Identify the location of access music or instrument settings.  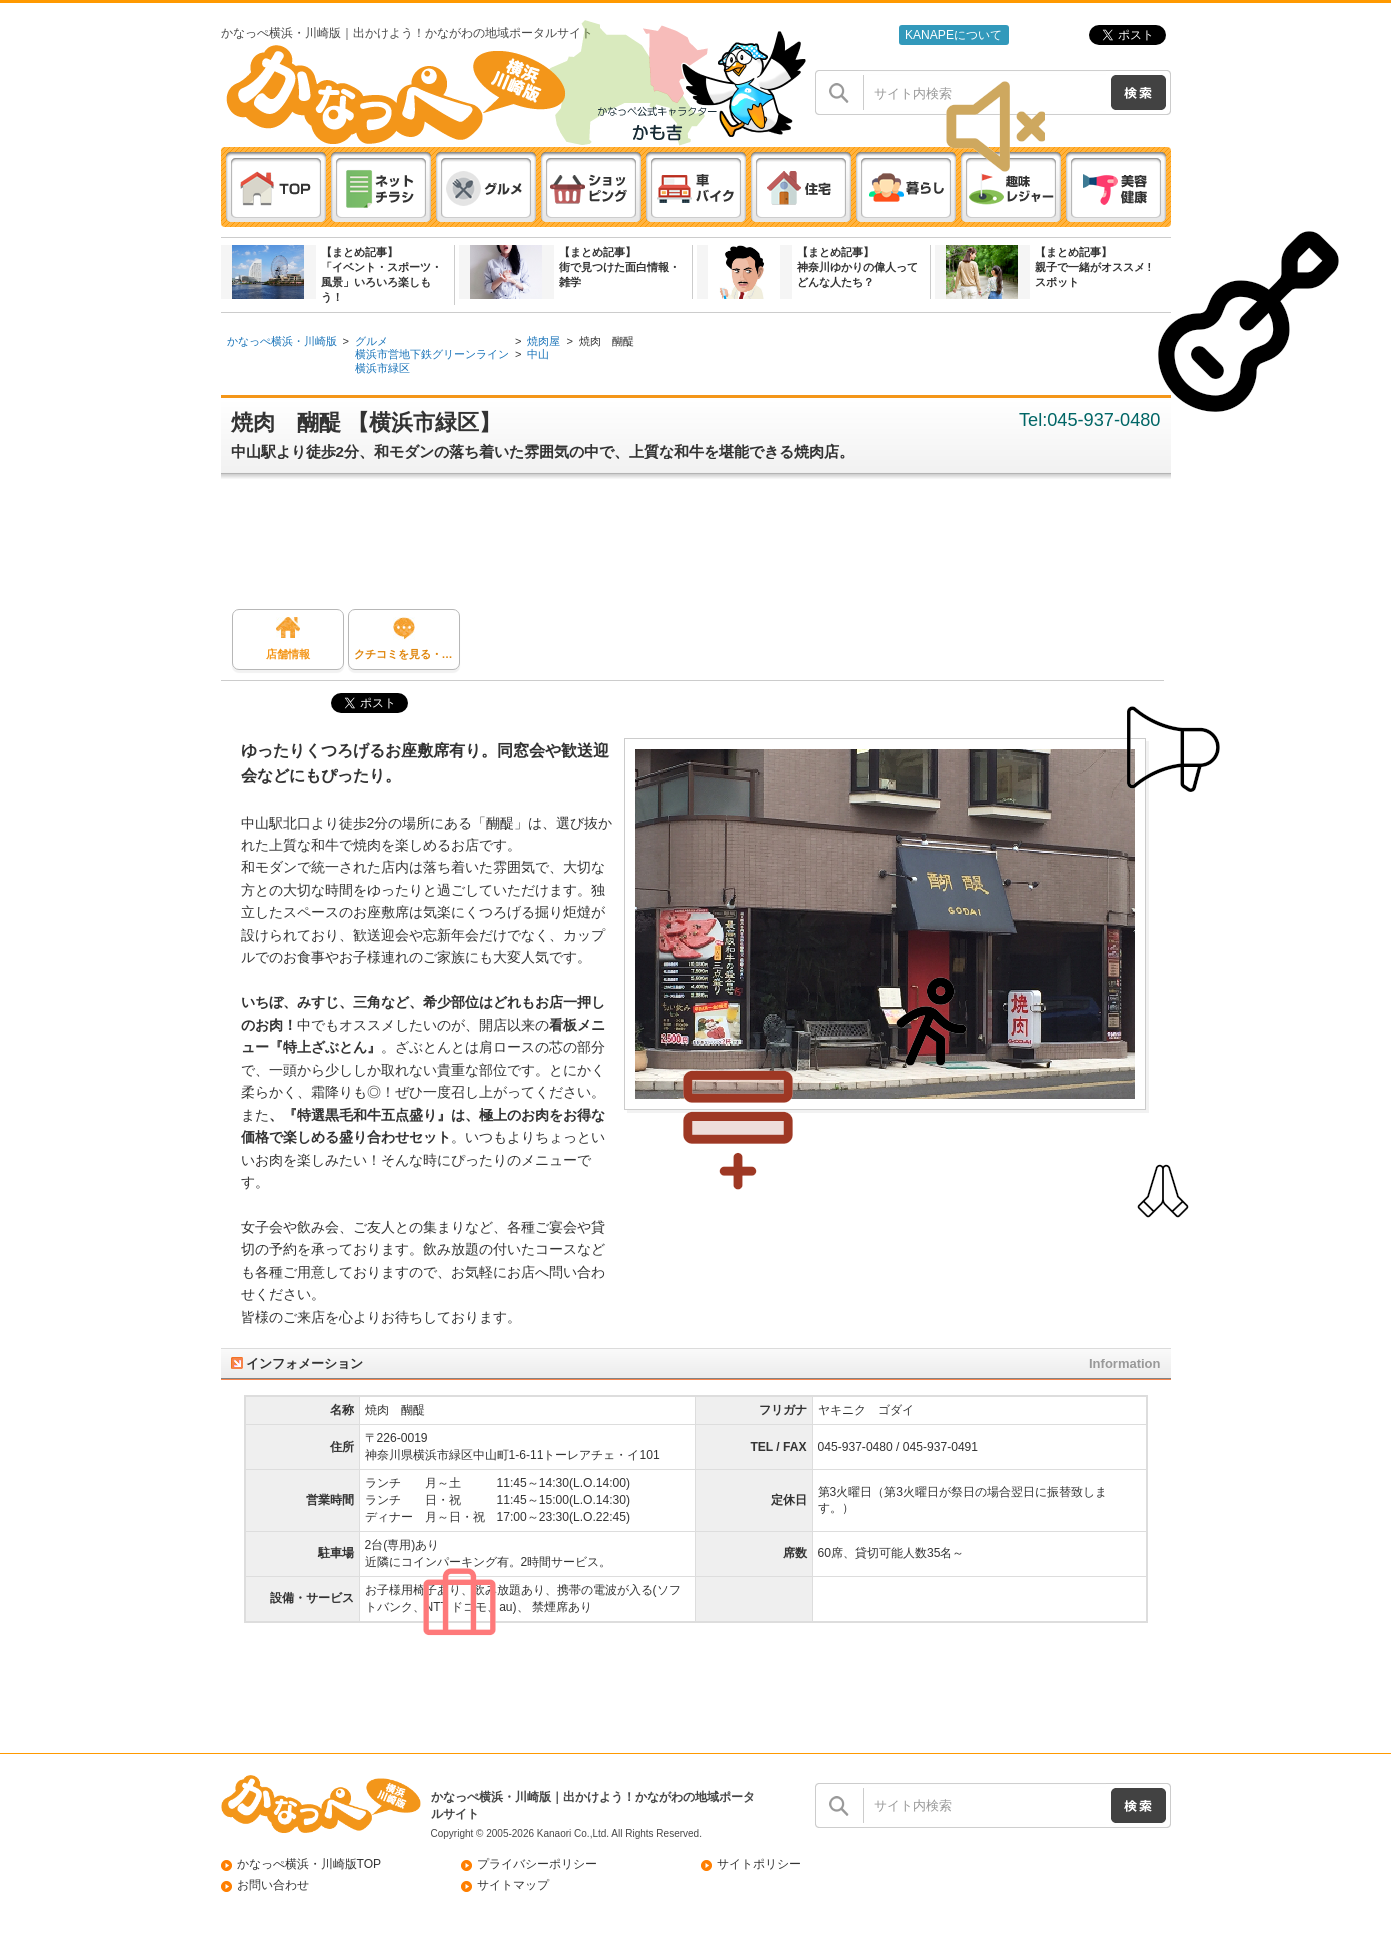
(1248, 321).